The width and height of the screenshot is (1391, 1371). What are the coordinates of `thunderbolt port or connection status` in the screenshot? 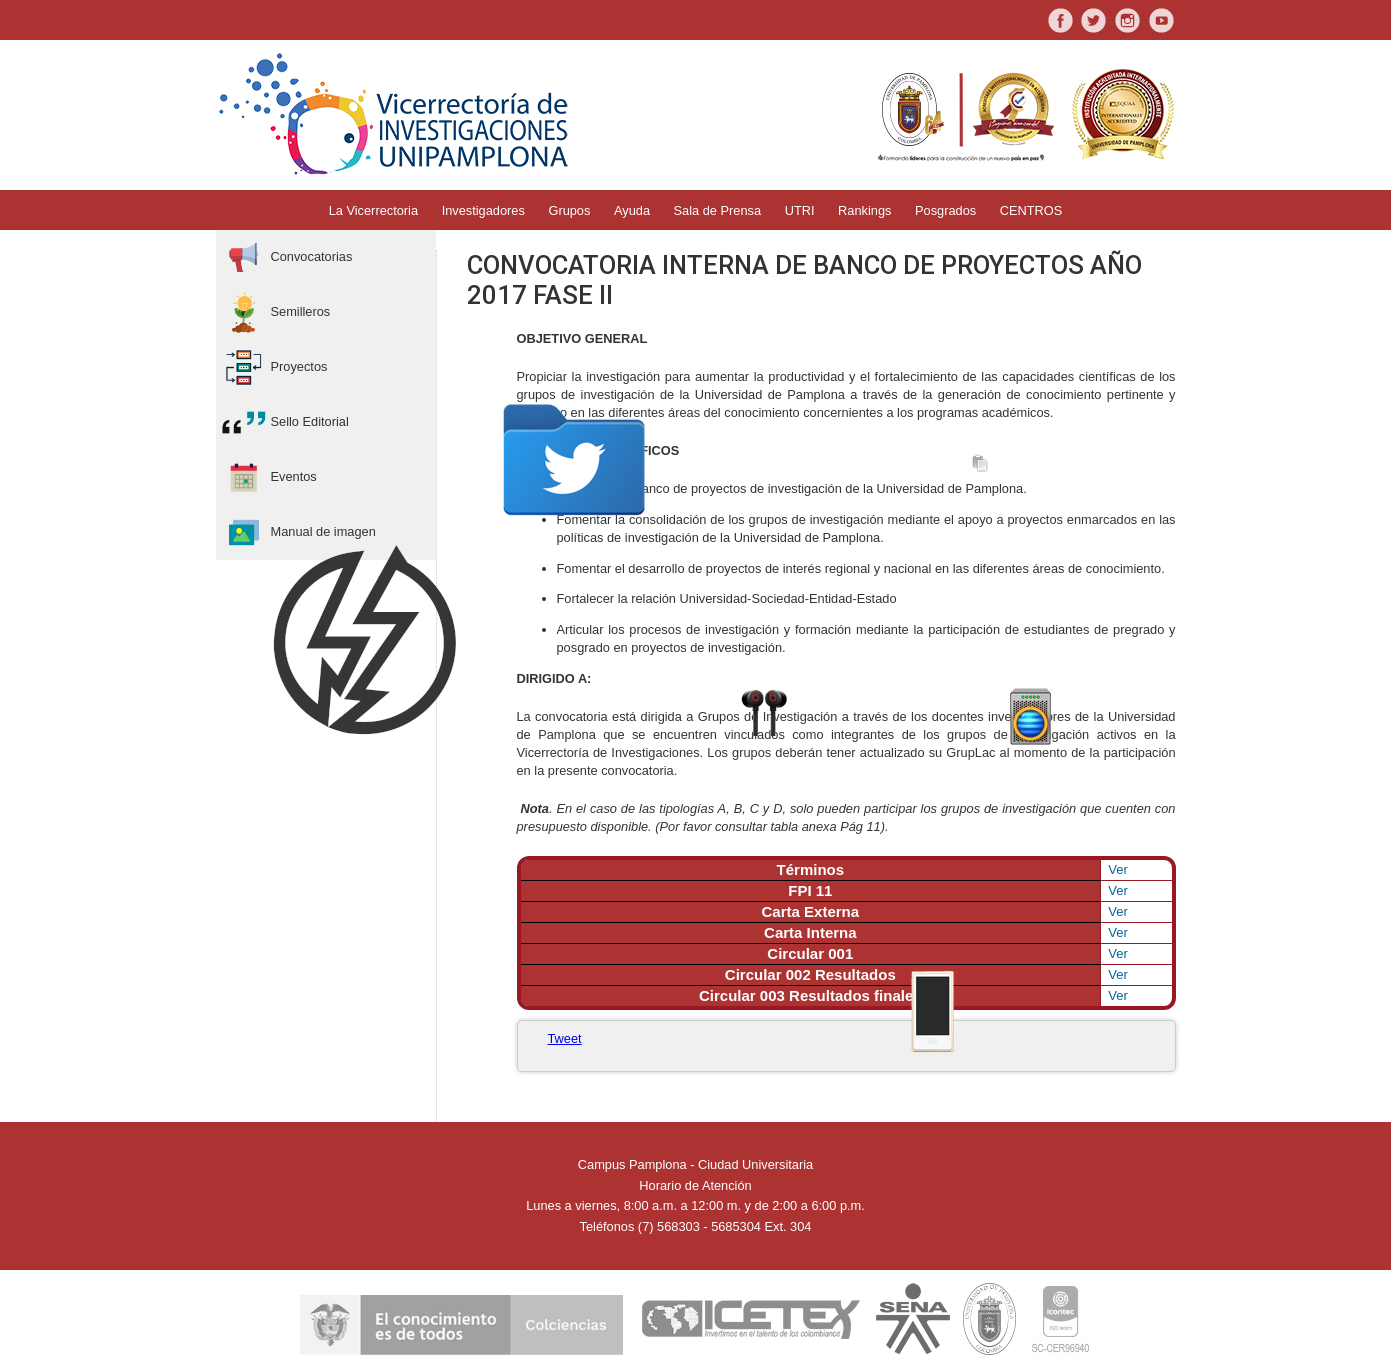 It's located at (364, 642).